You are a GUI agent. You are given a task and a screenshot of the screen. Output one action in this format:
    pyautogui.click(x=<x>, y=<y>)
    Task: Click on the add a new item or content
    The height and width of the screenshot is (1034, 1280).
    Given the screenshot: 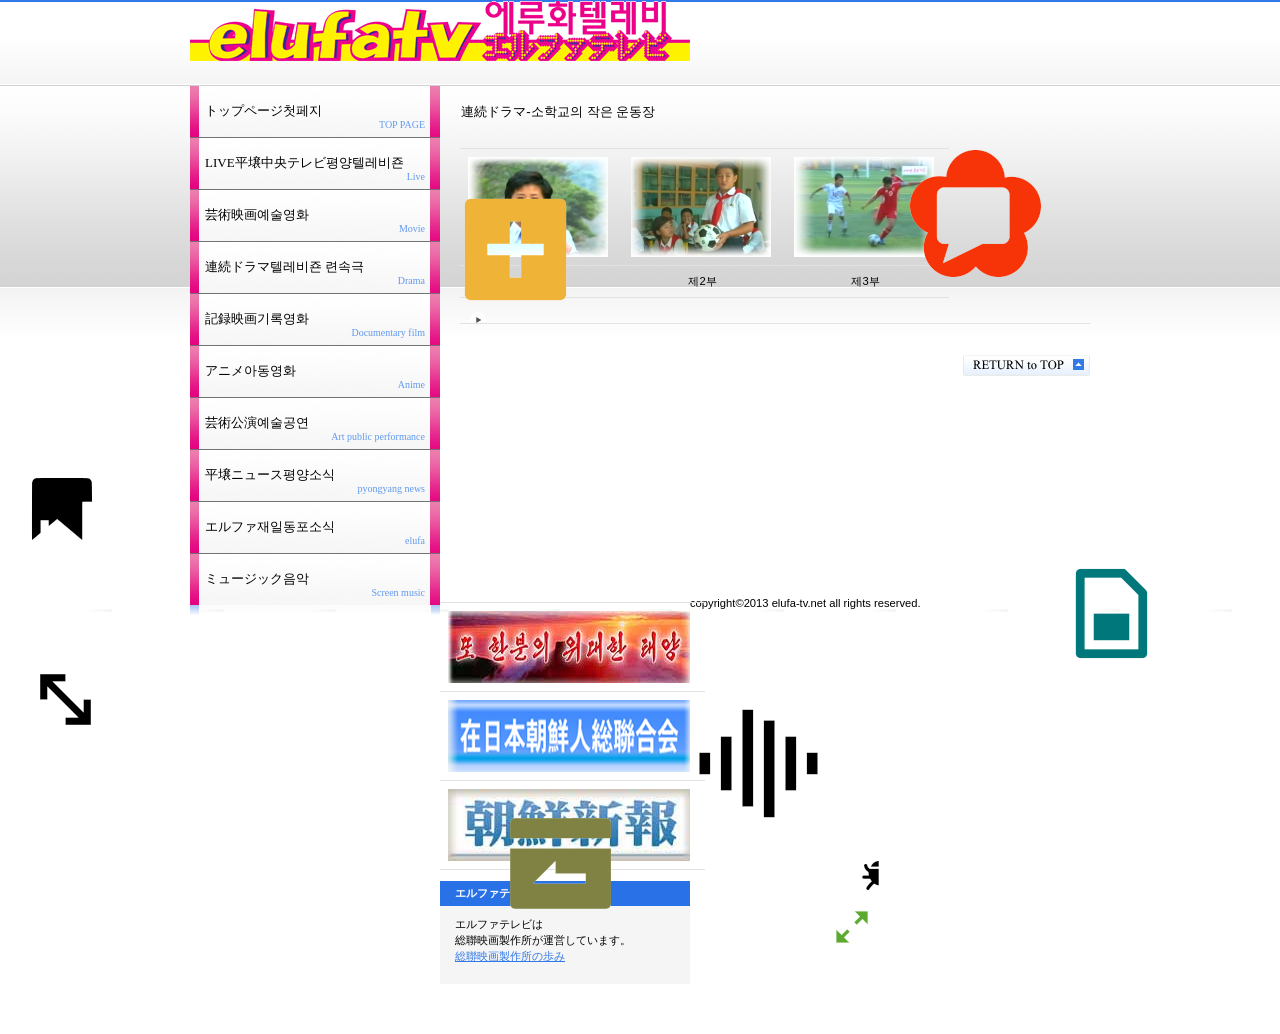 What is the action you would take?
    pyautogui.click(x=515, y=249)
    